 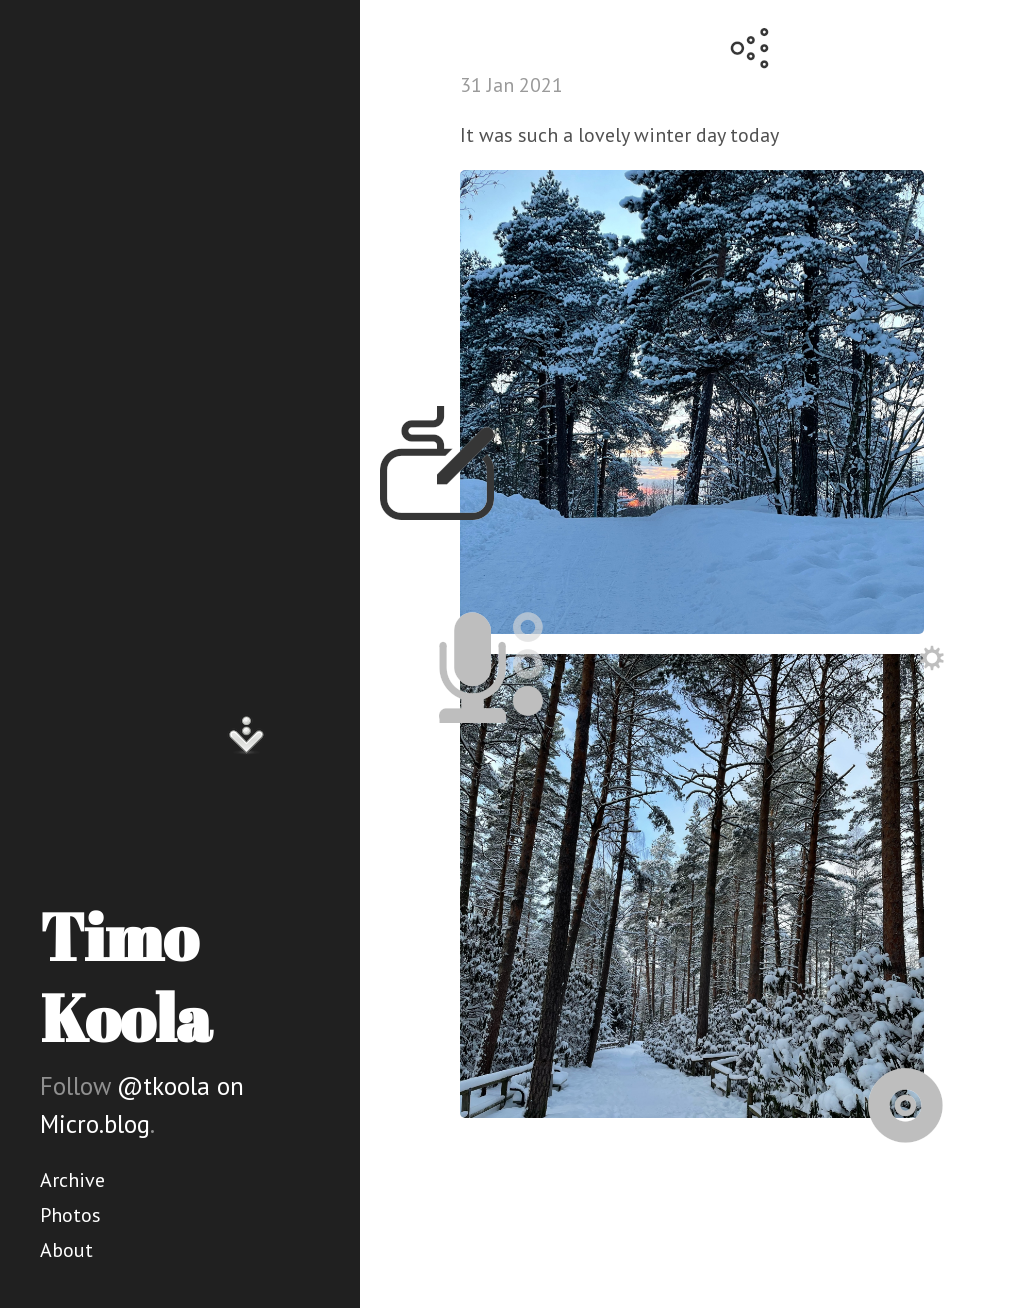 What do you see at coordinates (491, 664) in the screenshot?
I see `indicates microphone input level is set to low` at bounding box center [491, 664].